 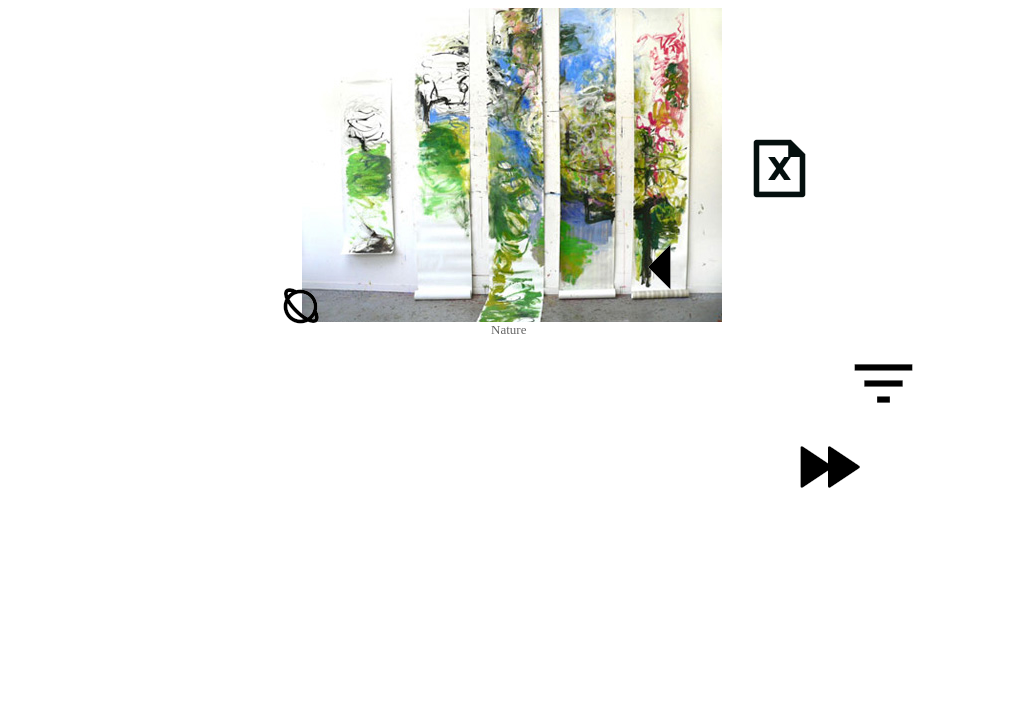 I want to click on go back to the previous screen, so click(x=663, y=267).